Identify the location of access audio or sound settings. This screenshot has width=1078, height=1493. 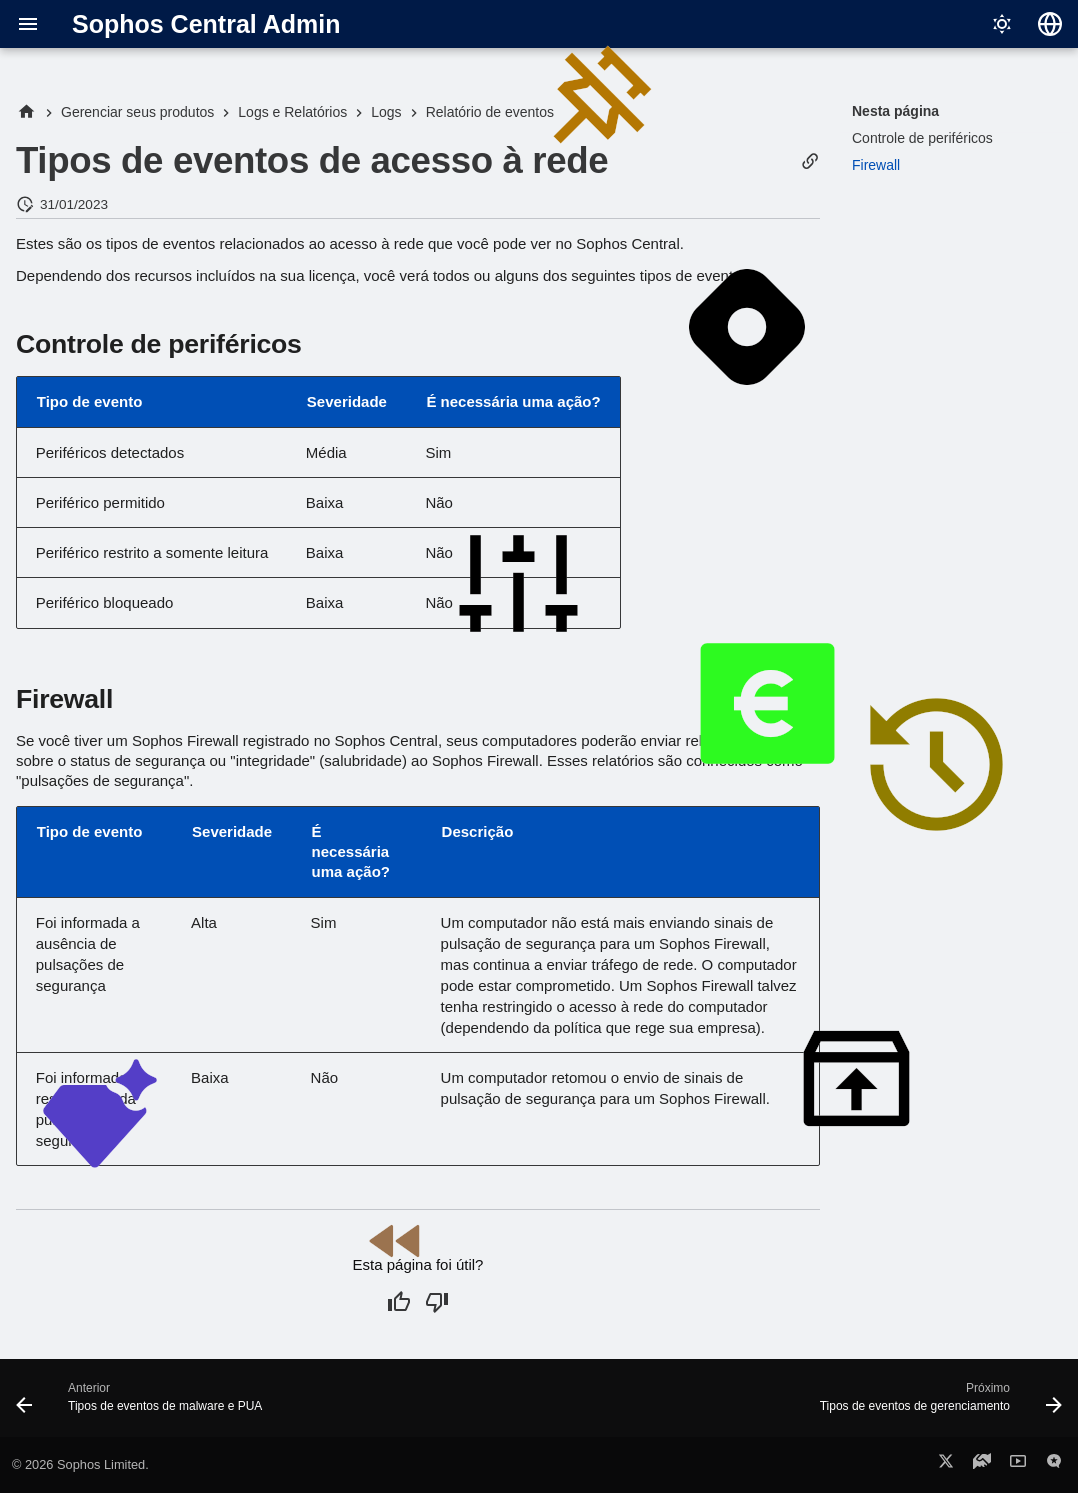
(518, 583).